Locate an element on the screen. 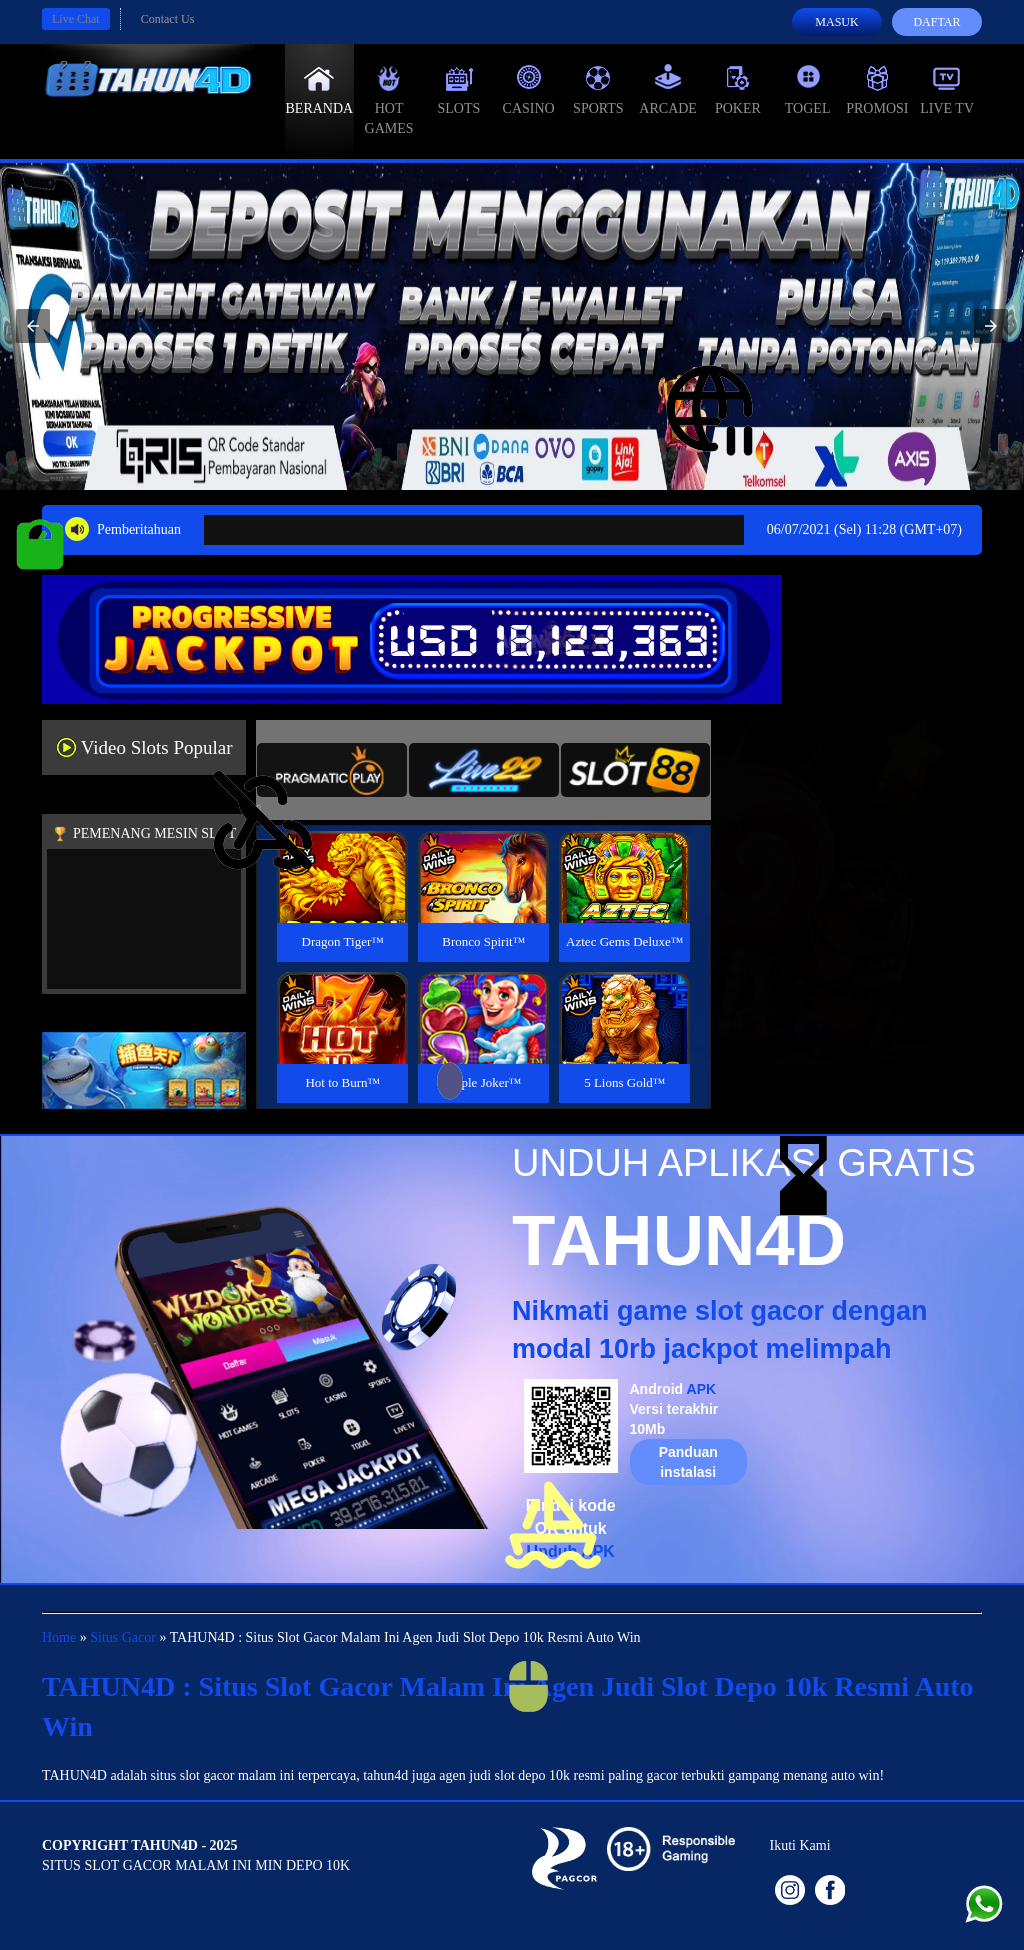 The image size is (1024, 1950). indicates a filled or selected state is located at coordinates (450, 1081).